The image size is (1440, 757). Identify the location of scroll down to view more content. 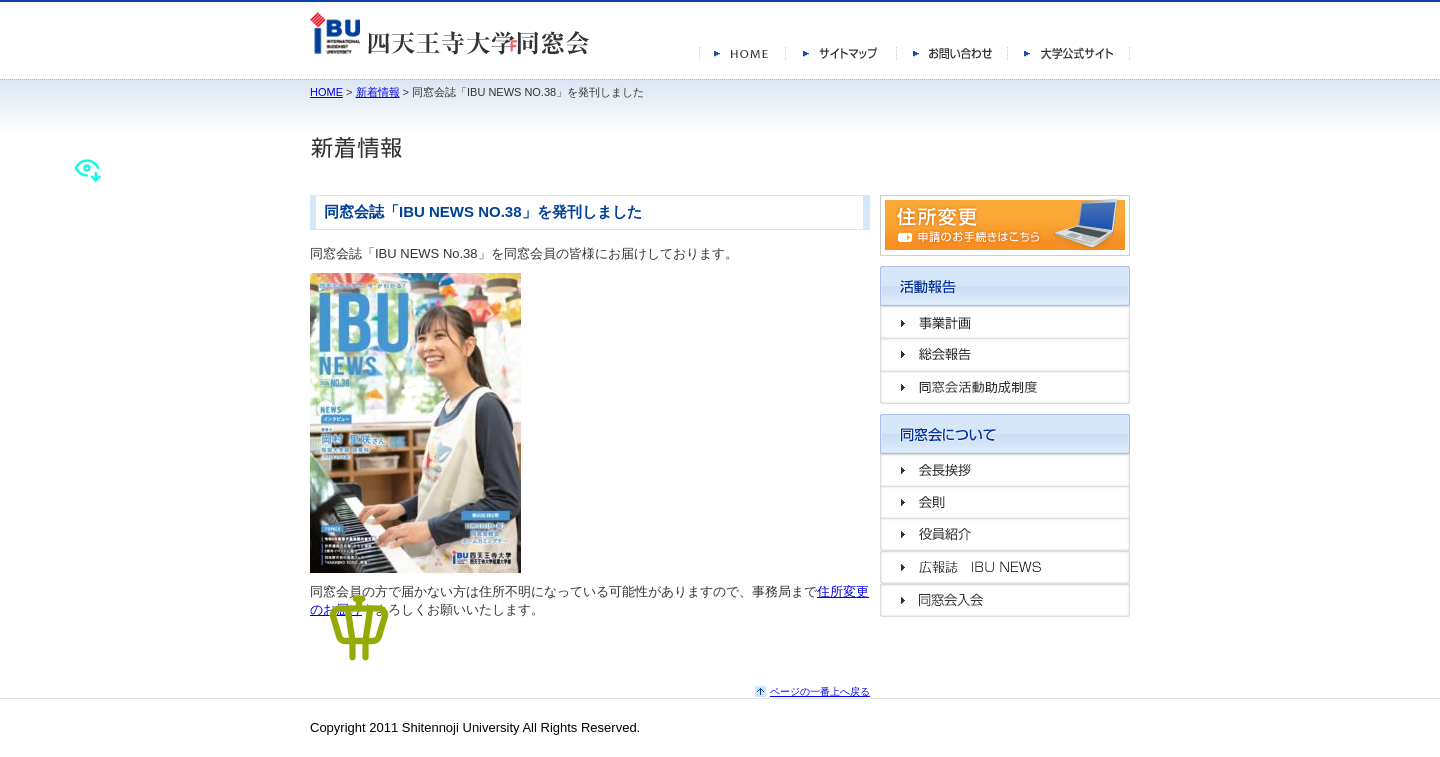
(87, 168).